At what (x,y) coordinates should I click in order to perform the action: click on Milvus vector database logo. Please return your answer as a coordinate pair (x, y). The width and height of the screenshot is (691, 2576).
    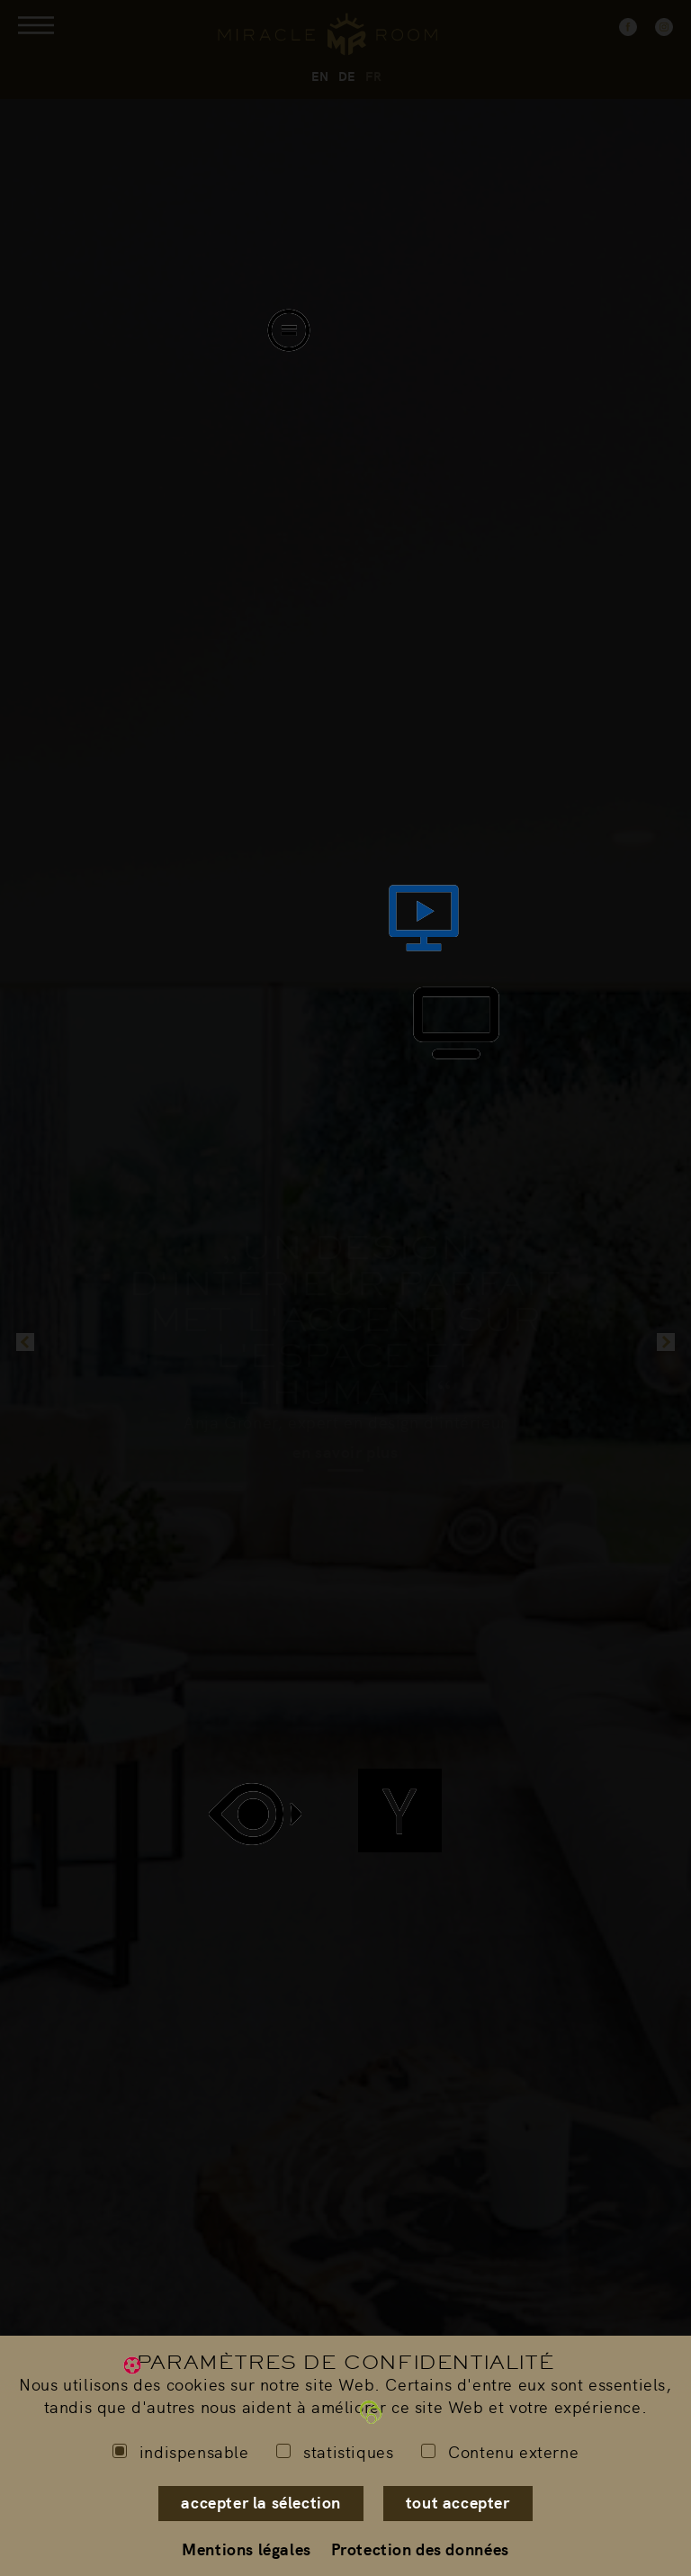
    Looking at the image, I should click on (255, 1814).